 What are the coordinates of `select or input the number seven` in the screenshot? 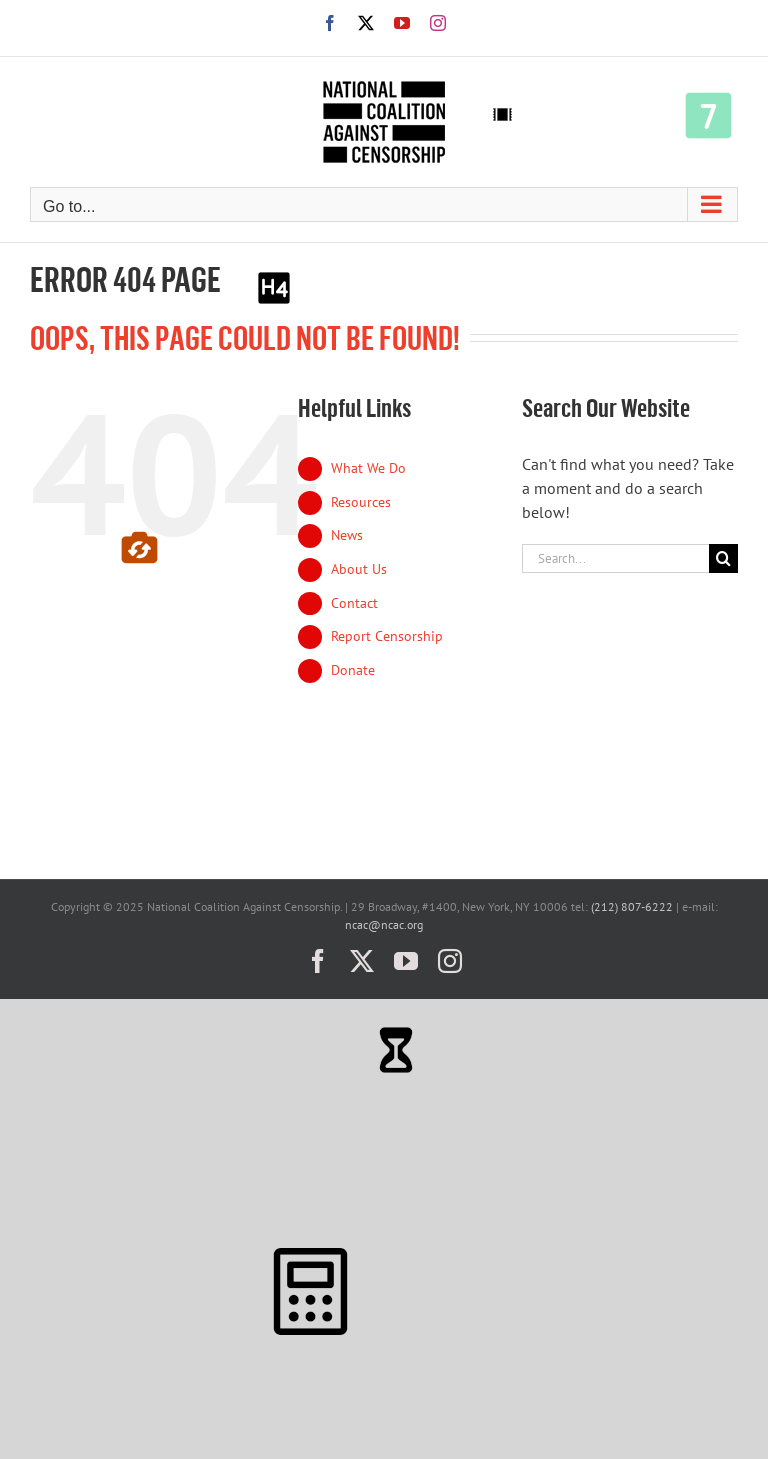 It's located at (708, 115).